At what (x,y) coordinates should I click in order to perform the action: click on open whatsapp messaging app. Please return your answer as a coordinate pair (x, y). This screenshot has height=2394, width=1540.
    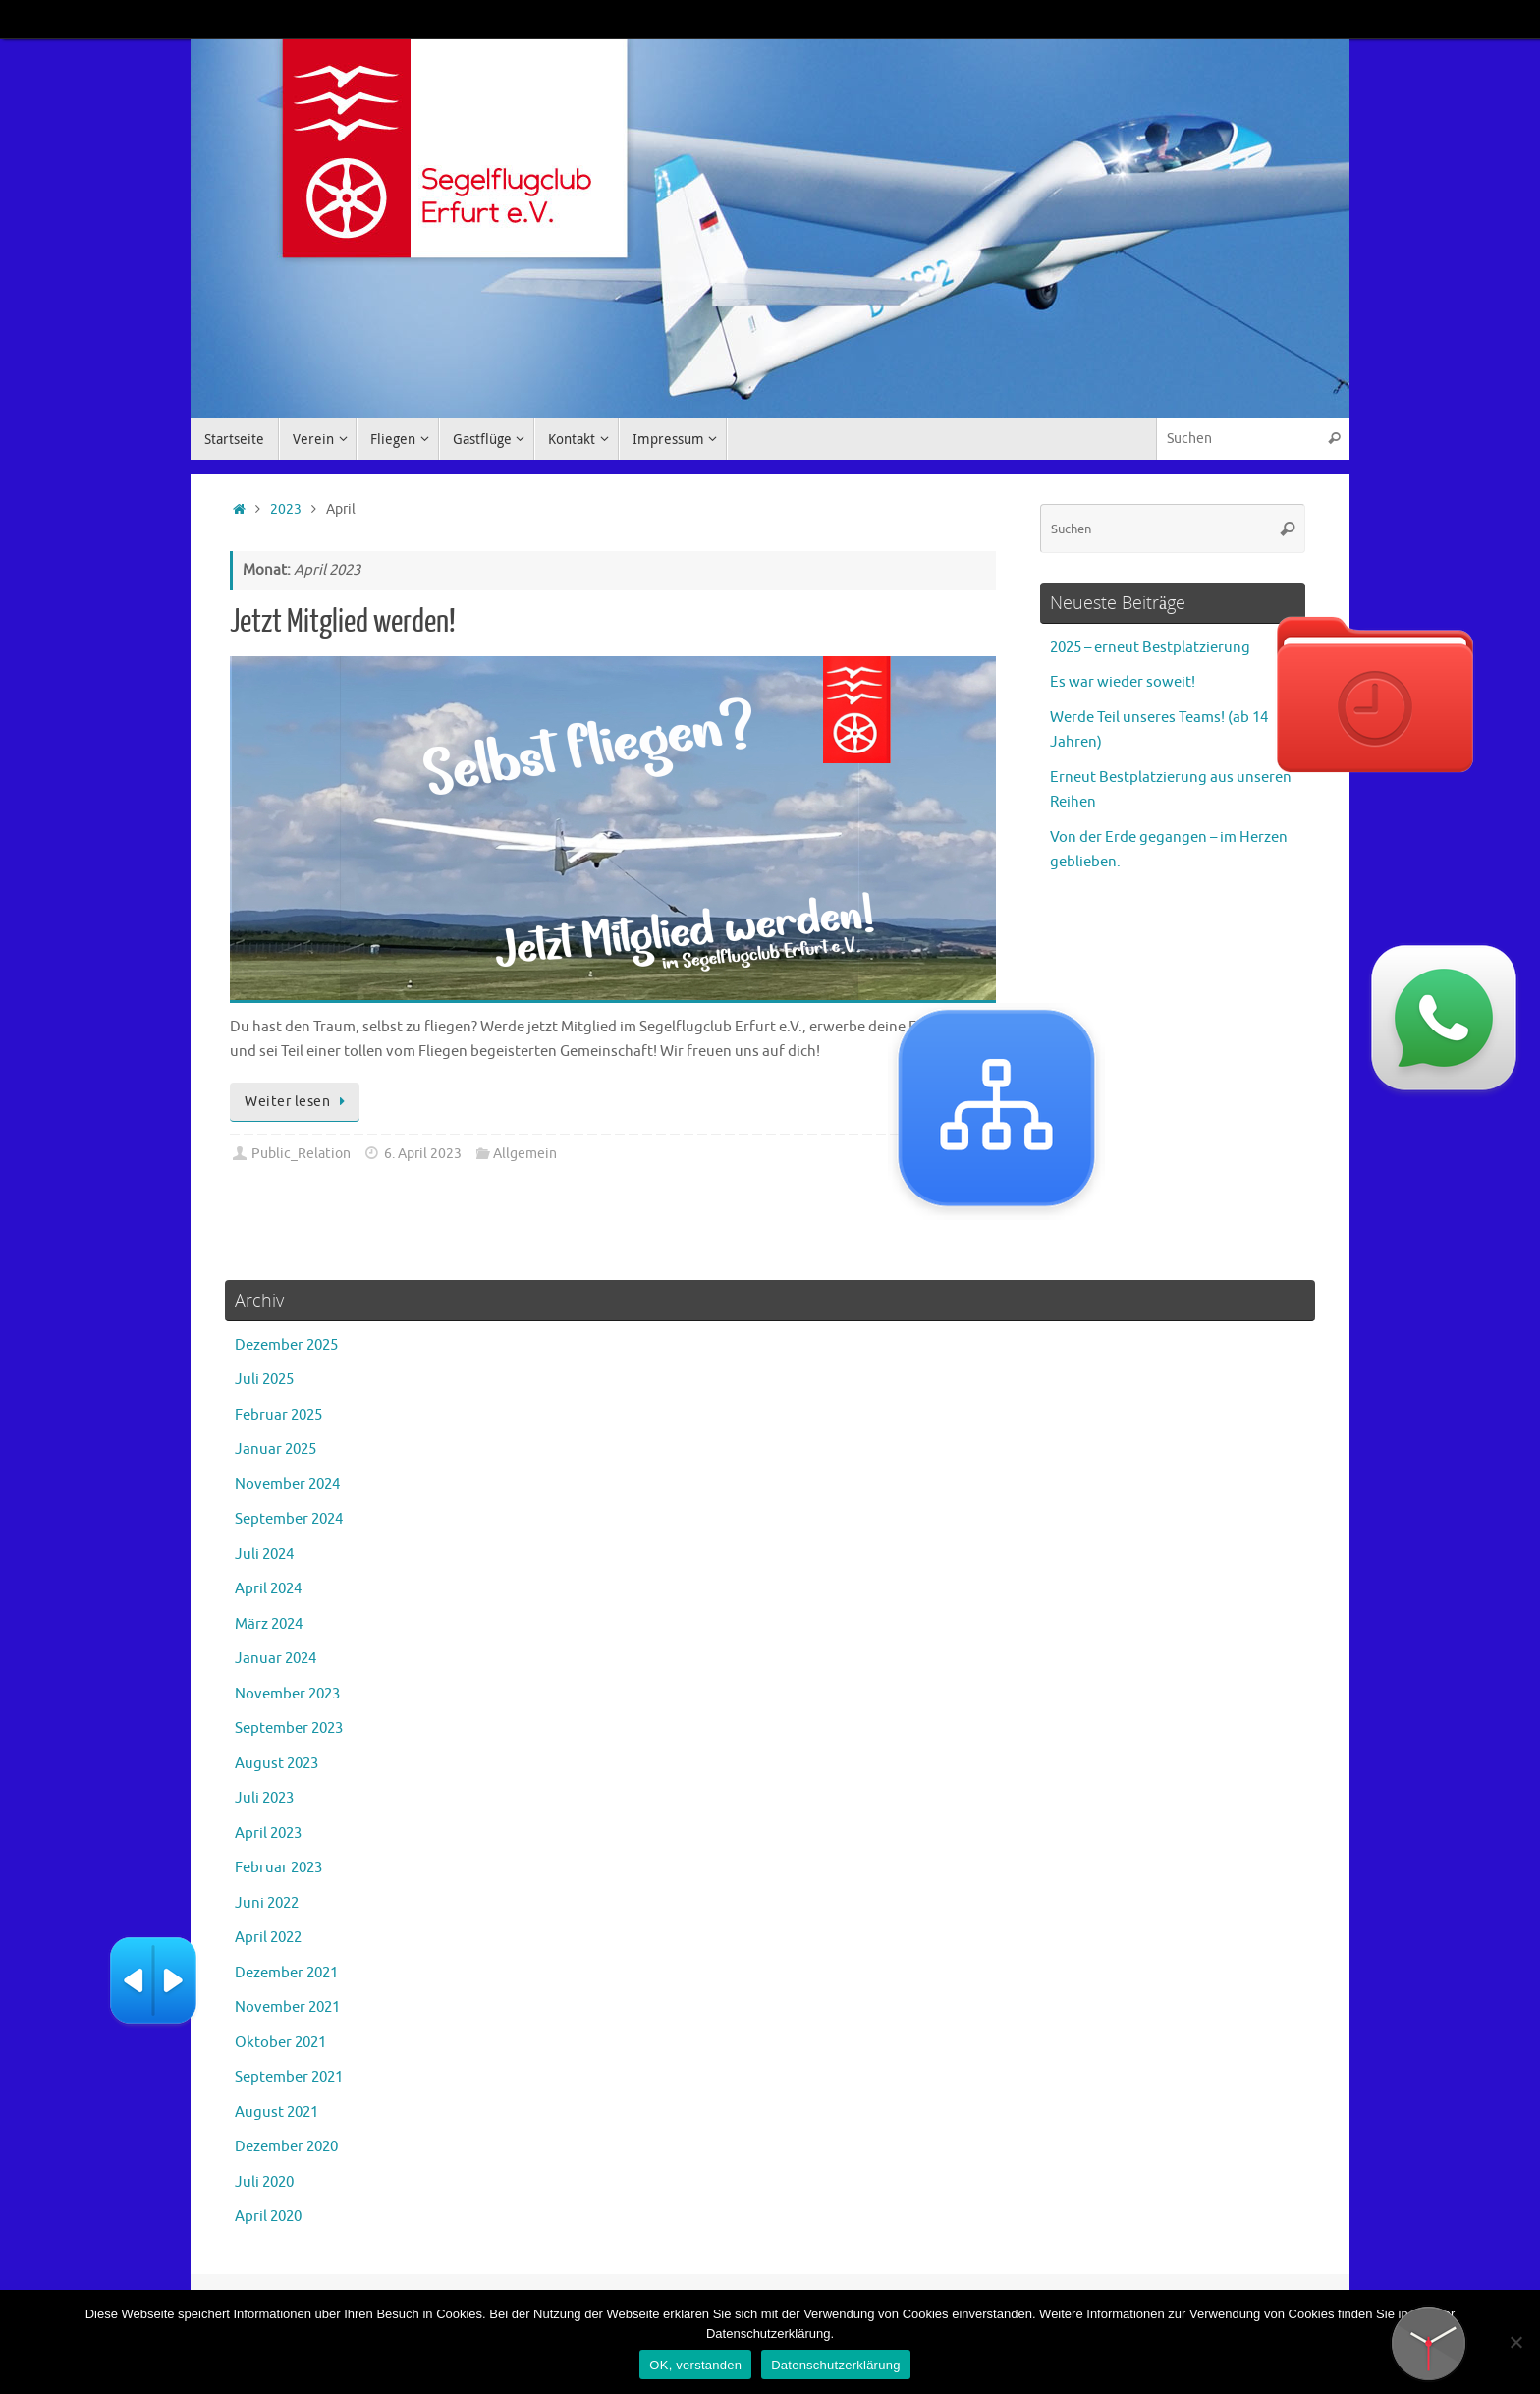
    Looking at the image, I should click on (1444, 1018).